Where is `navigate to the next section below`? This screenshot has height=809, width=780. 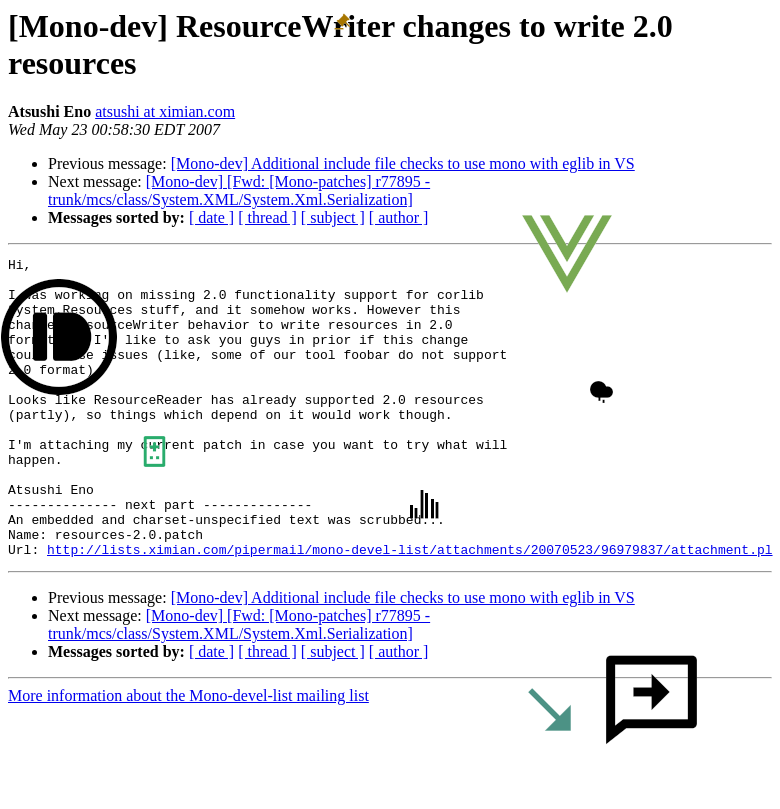
navigate to the next section below is located at coordinates (550, 710).